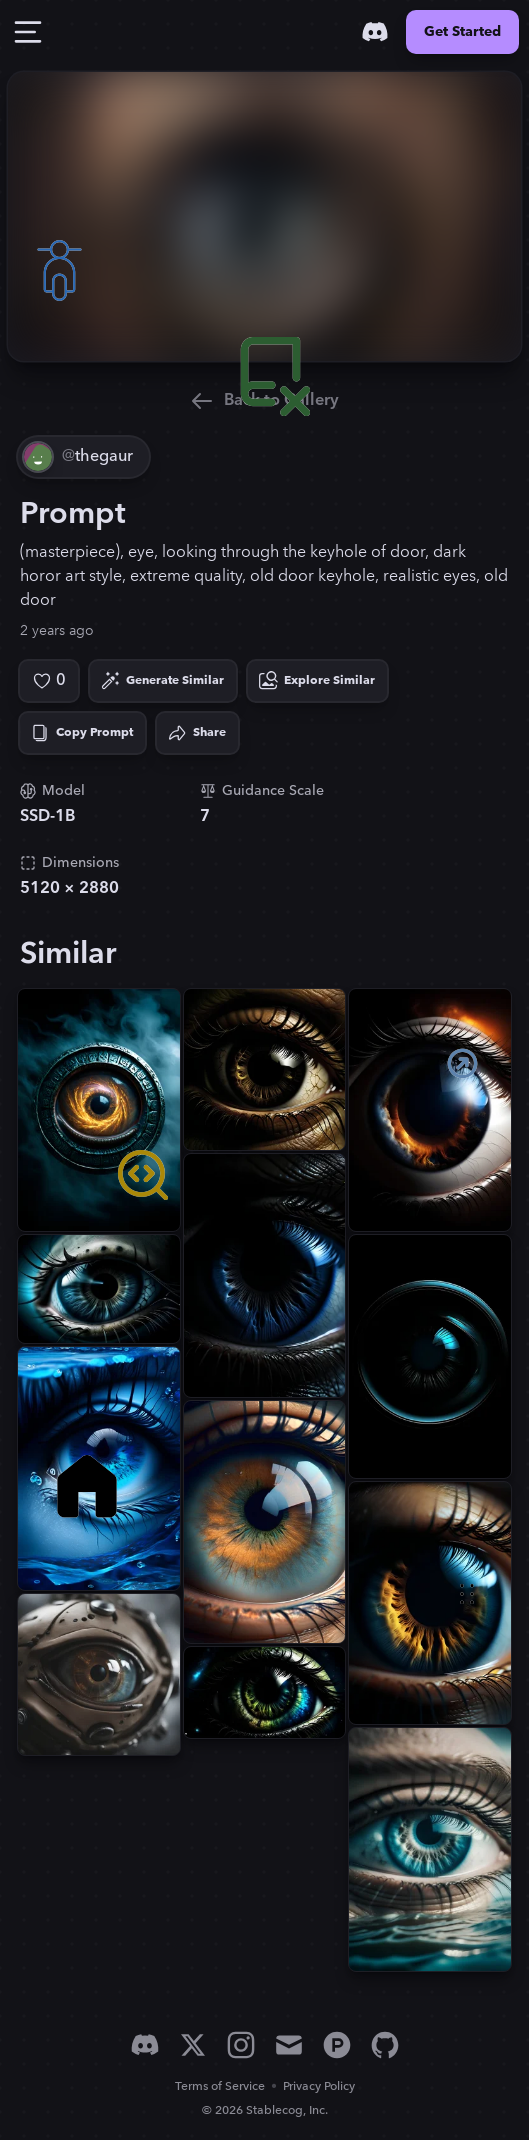 Image resolution: width=529 pixels, height=2140 pixels. Describe the element at coordinates (59, 270) in the screenshot. I see `select moped or scooter delivery option` at that location.